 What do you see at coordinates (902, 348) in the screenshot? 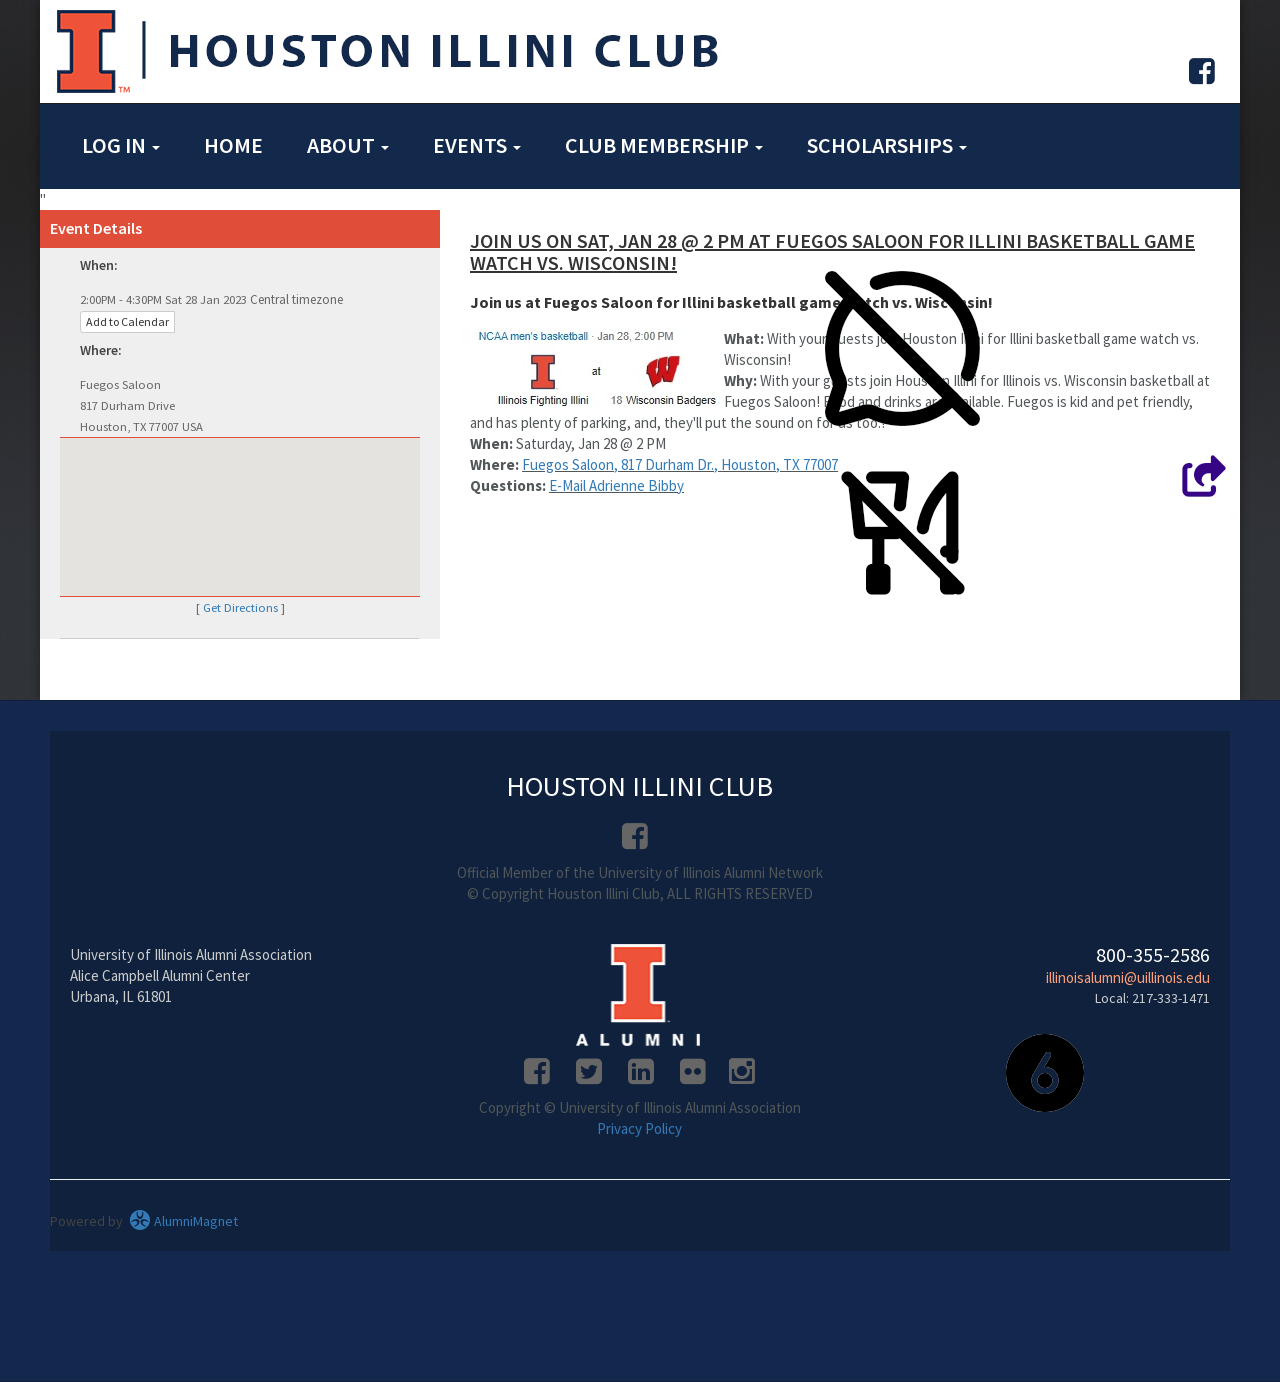
I see `mute or disable chat notifications` at bounding box center [902, 348].